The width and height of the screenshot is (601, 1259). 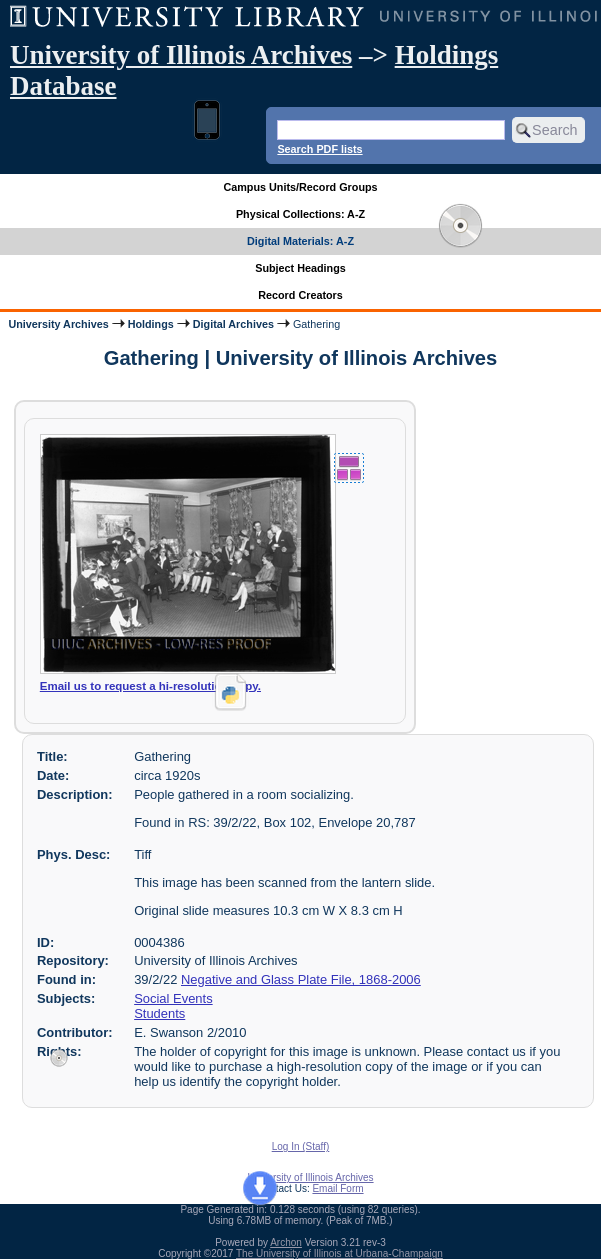 I want to click on python 3 source code file, so click(x=230, y=691).